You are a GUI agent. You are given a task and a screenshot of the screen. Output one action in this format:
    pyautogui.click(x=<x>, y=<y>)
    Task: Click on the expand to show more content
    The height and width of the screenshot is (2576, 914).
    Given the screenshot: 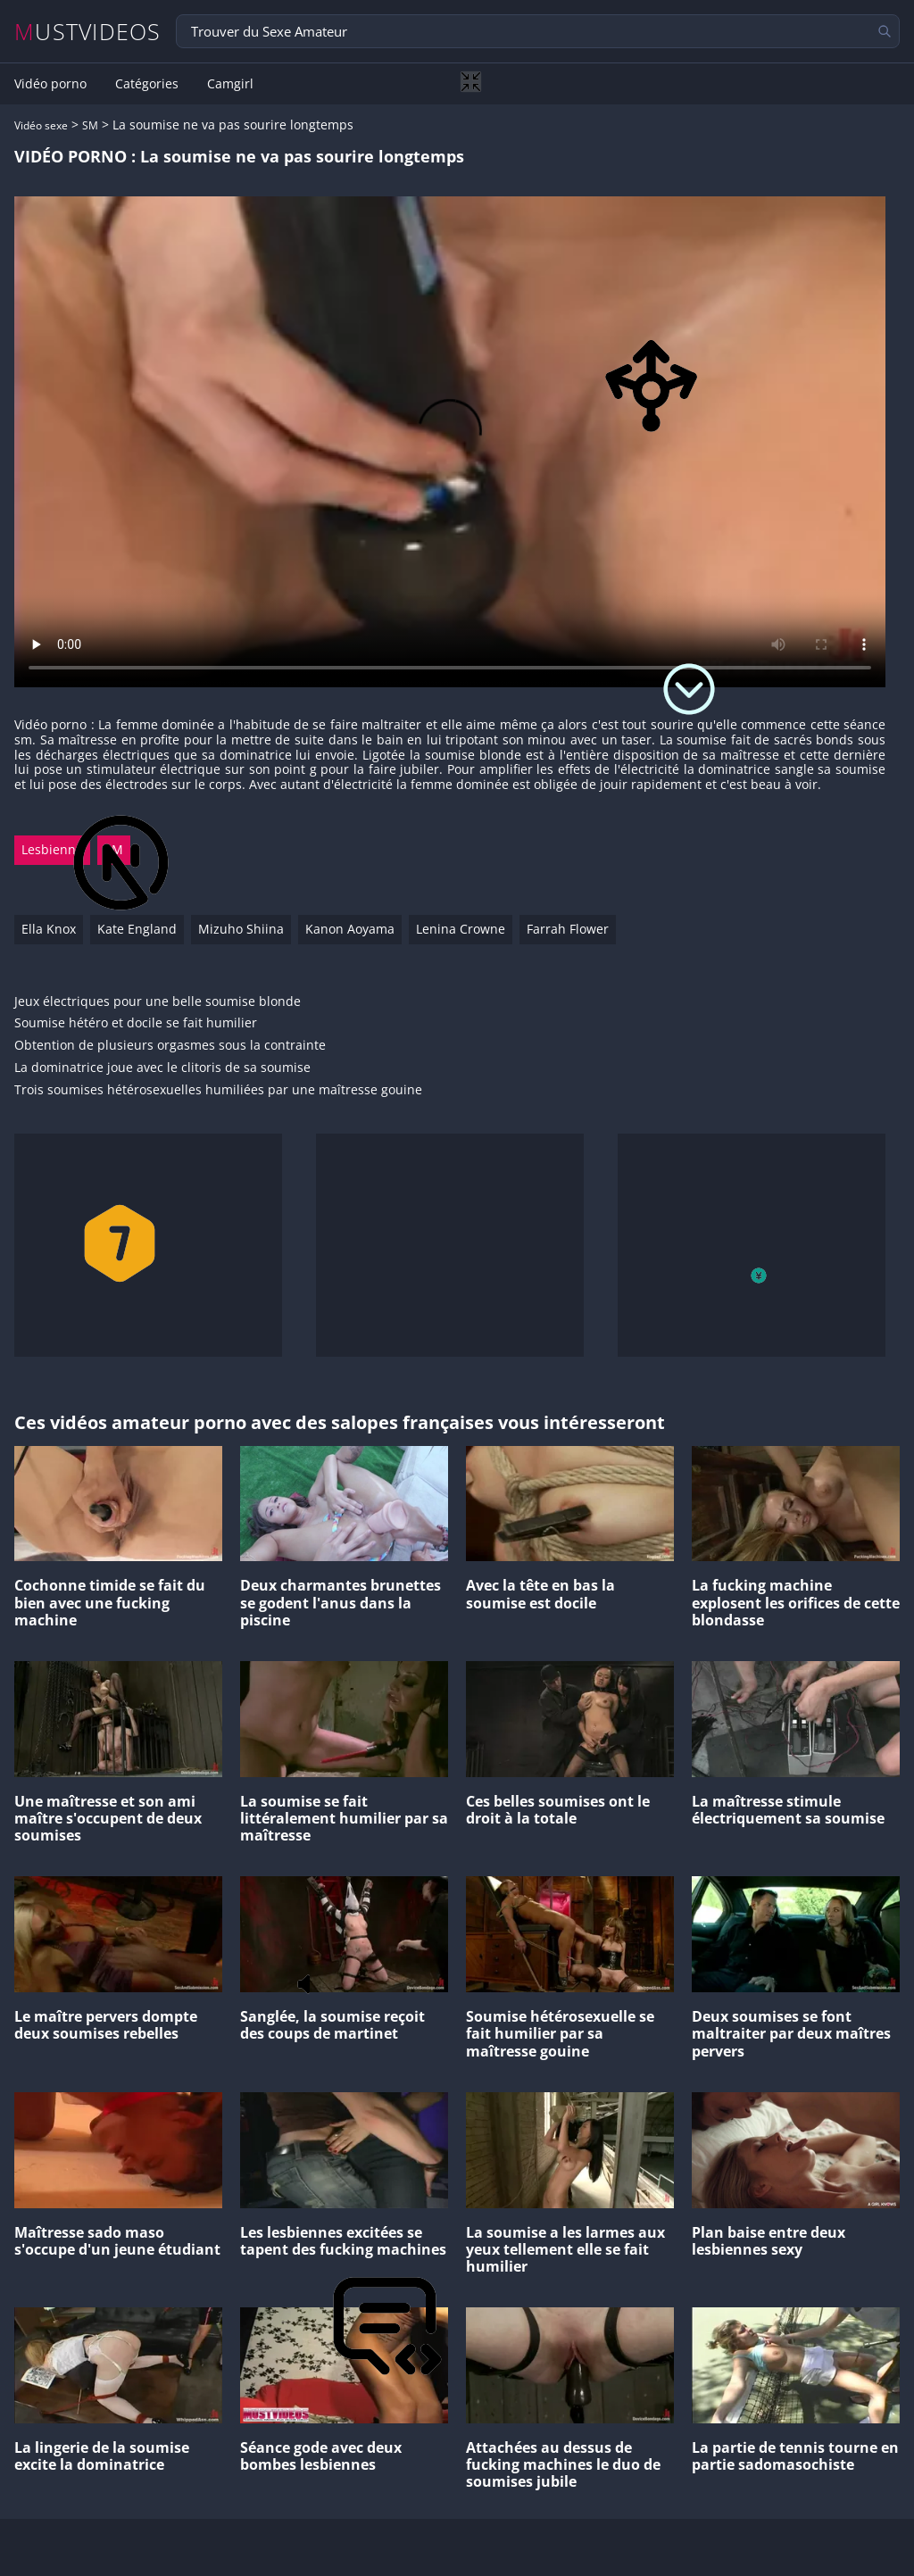 What is the action you would take?
    pyautogui.click(x=689, y=689)
    